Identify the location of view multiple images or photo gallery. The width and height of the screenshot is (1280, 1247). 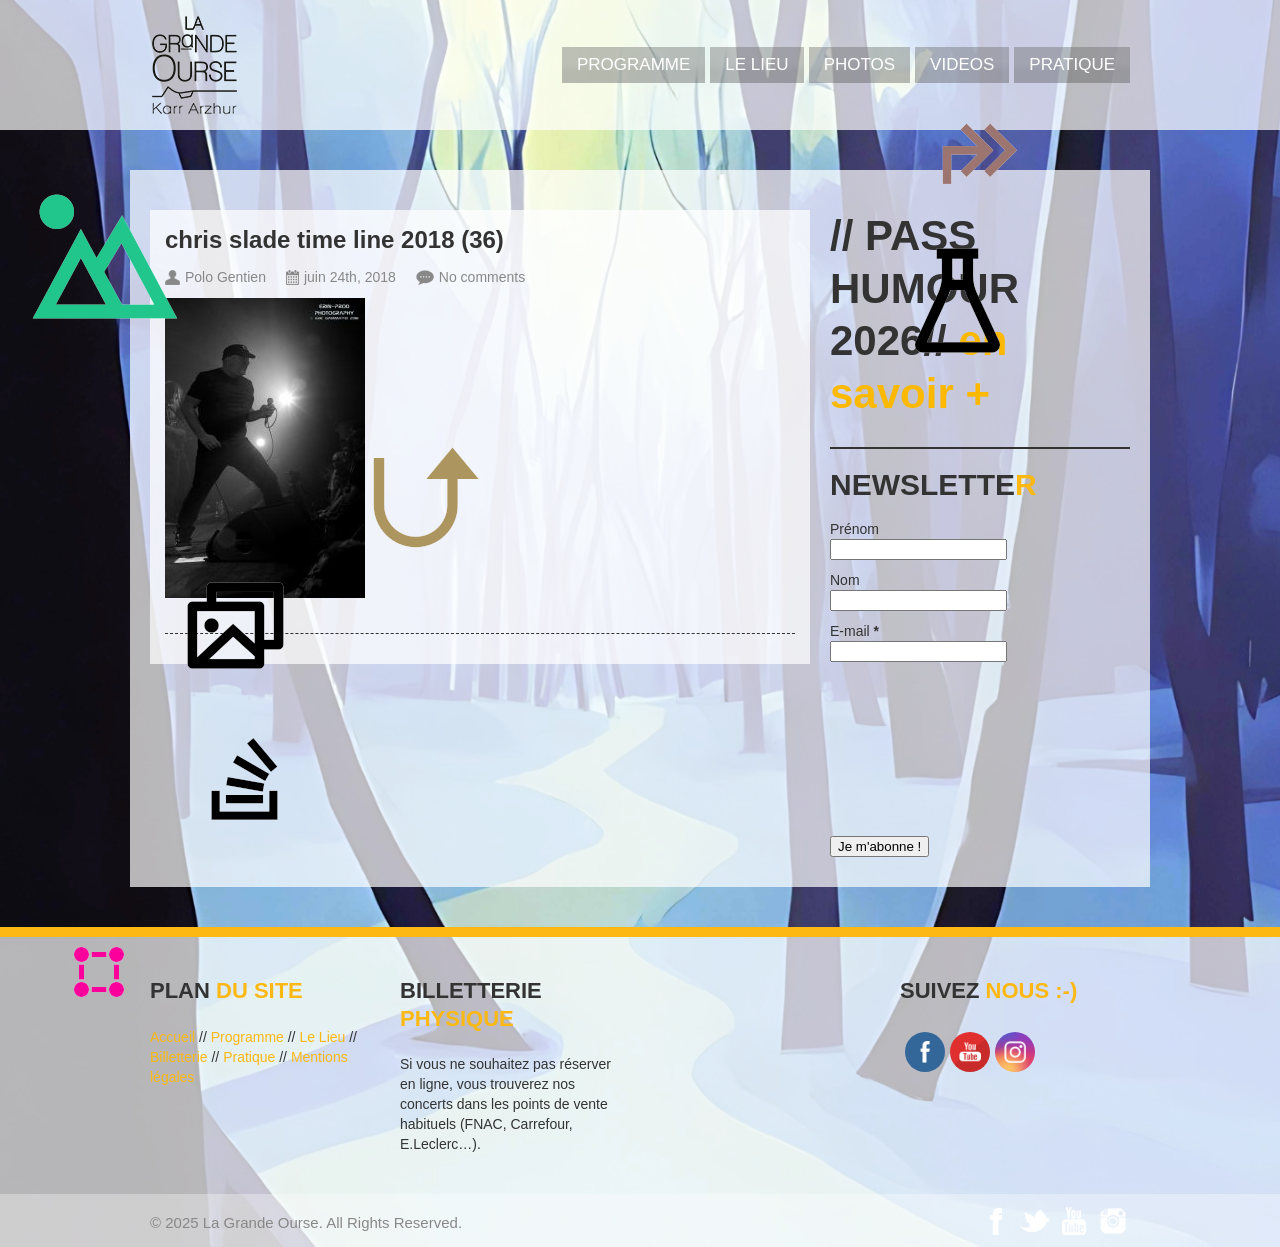
(235, 625).